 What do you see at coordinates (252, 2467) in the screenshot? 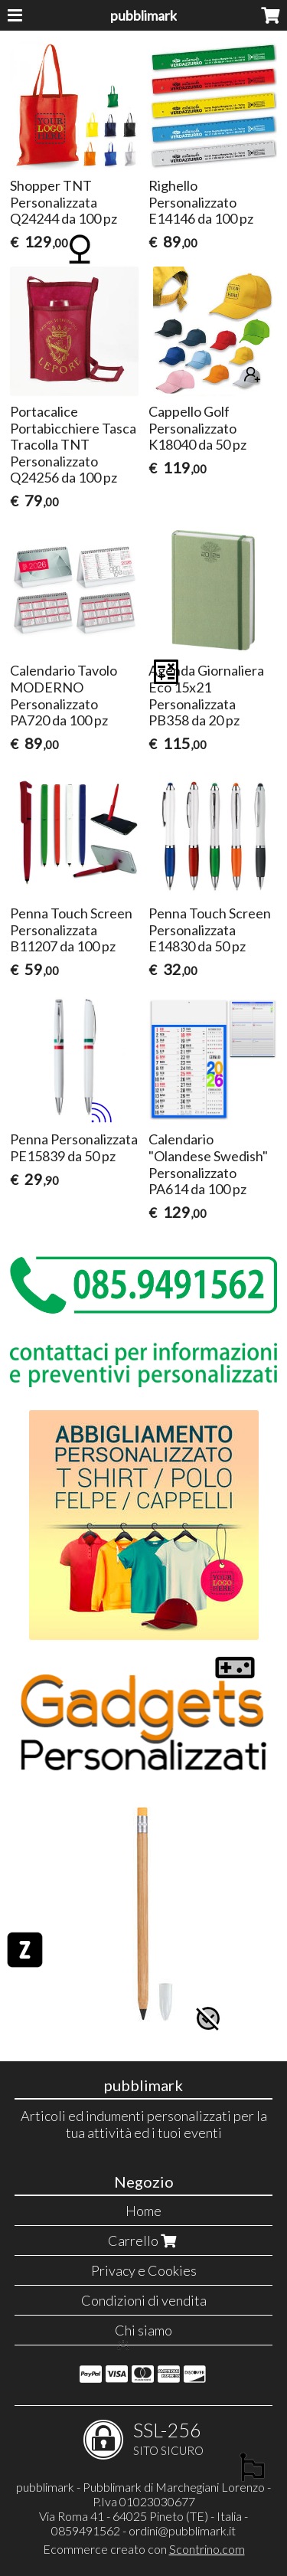
I see `access flag emoji or country symbols` at bounding box center [252, 2467].